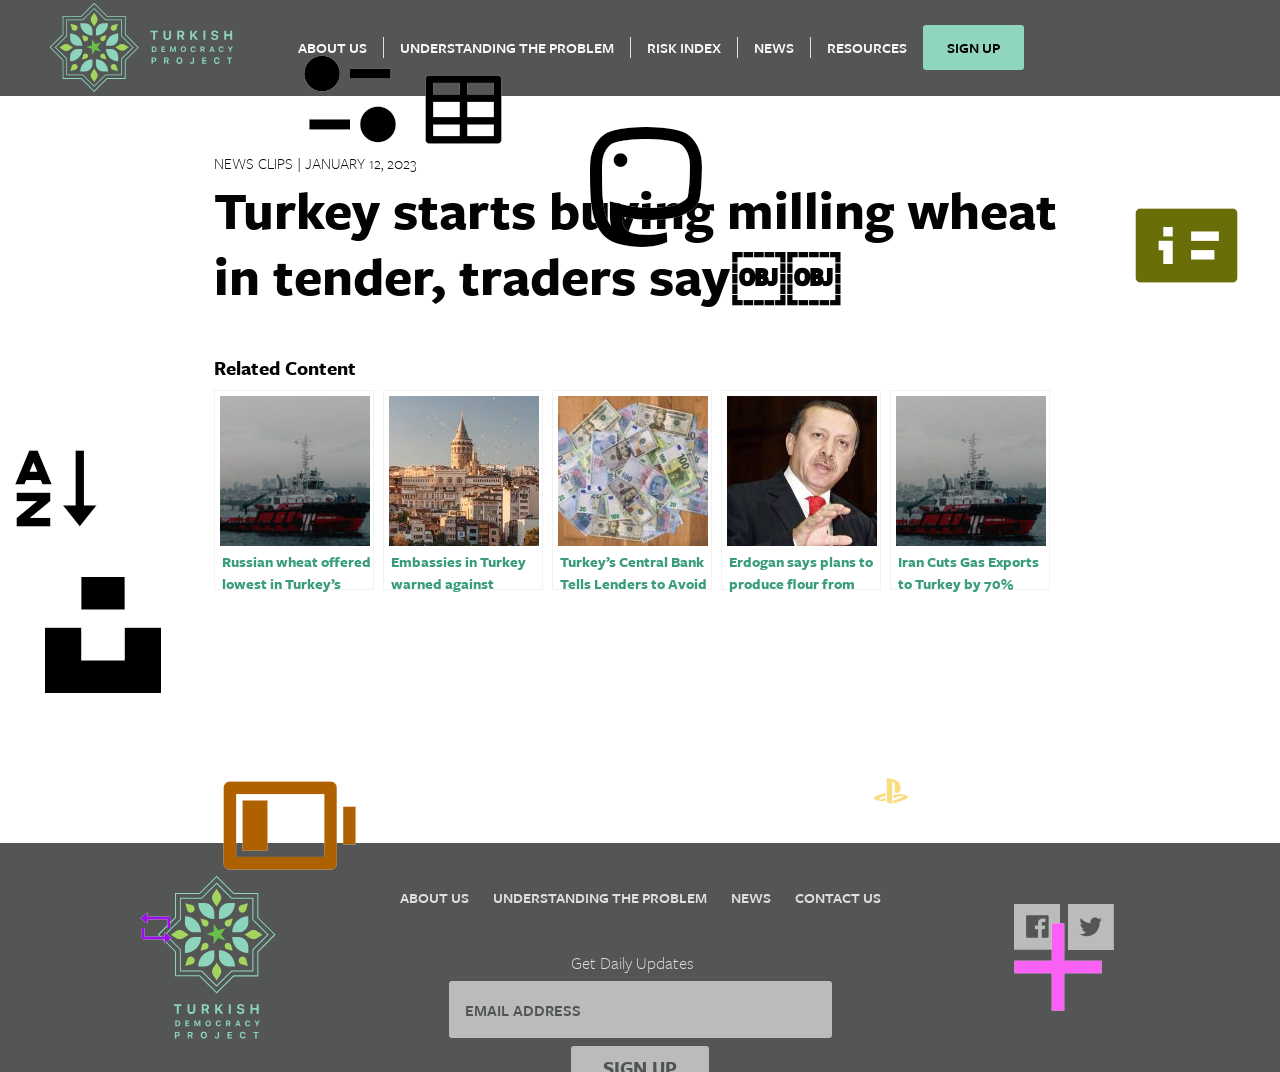  What do you see at coordinates (463, 109) in the screenshot?
I see `insert a table into the document` at bounding box center [463, 109].